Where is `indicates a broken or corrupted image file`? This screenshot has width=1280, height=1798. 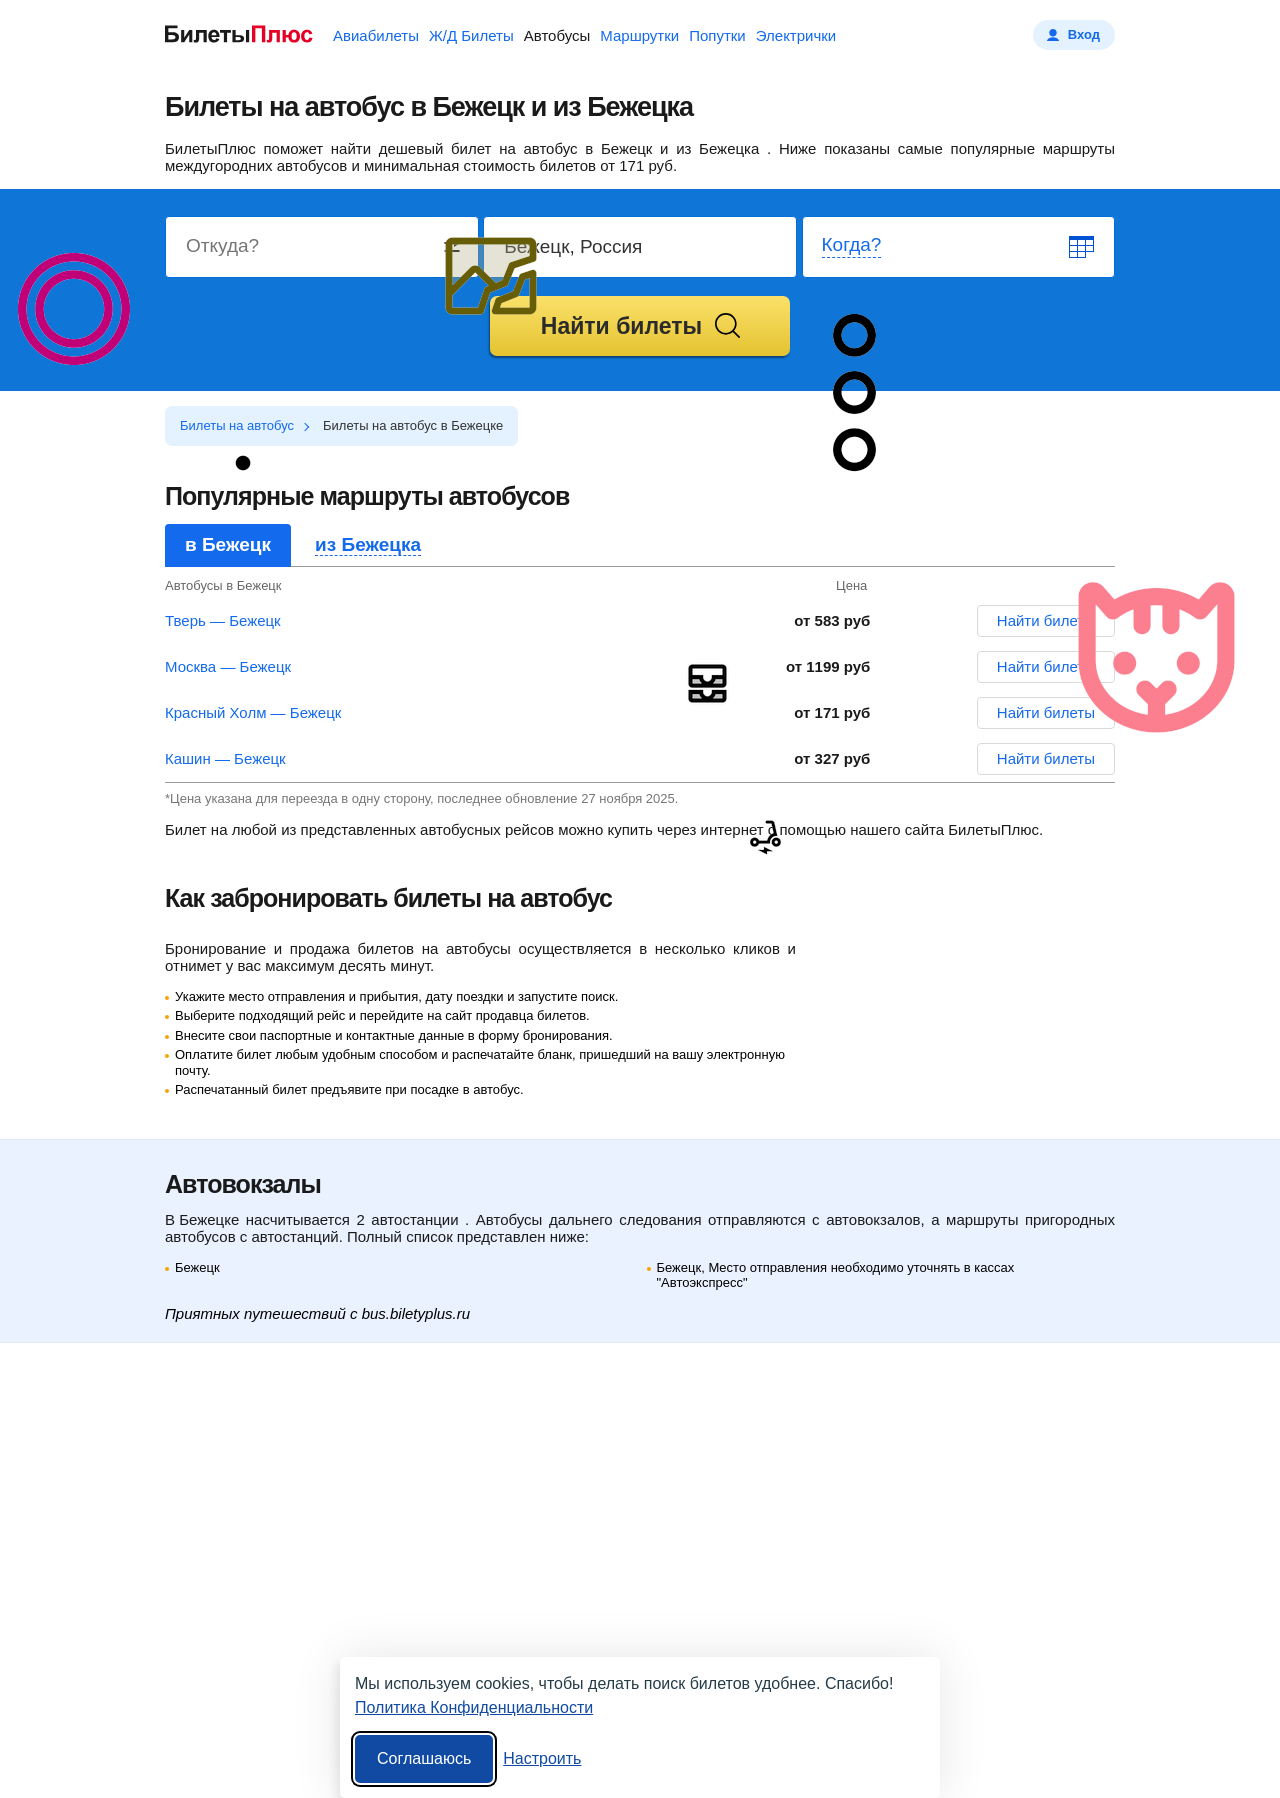
indicates a broken or corrupted image file is located at coordinates (491, 276).